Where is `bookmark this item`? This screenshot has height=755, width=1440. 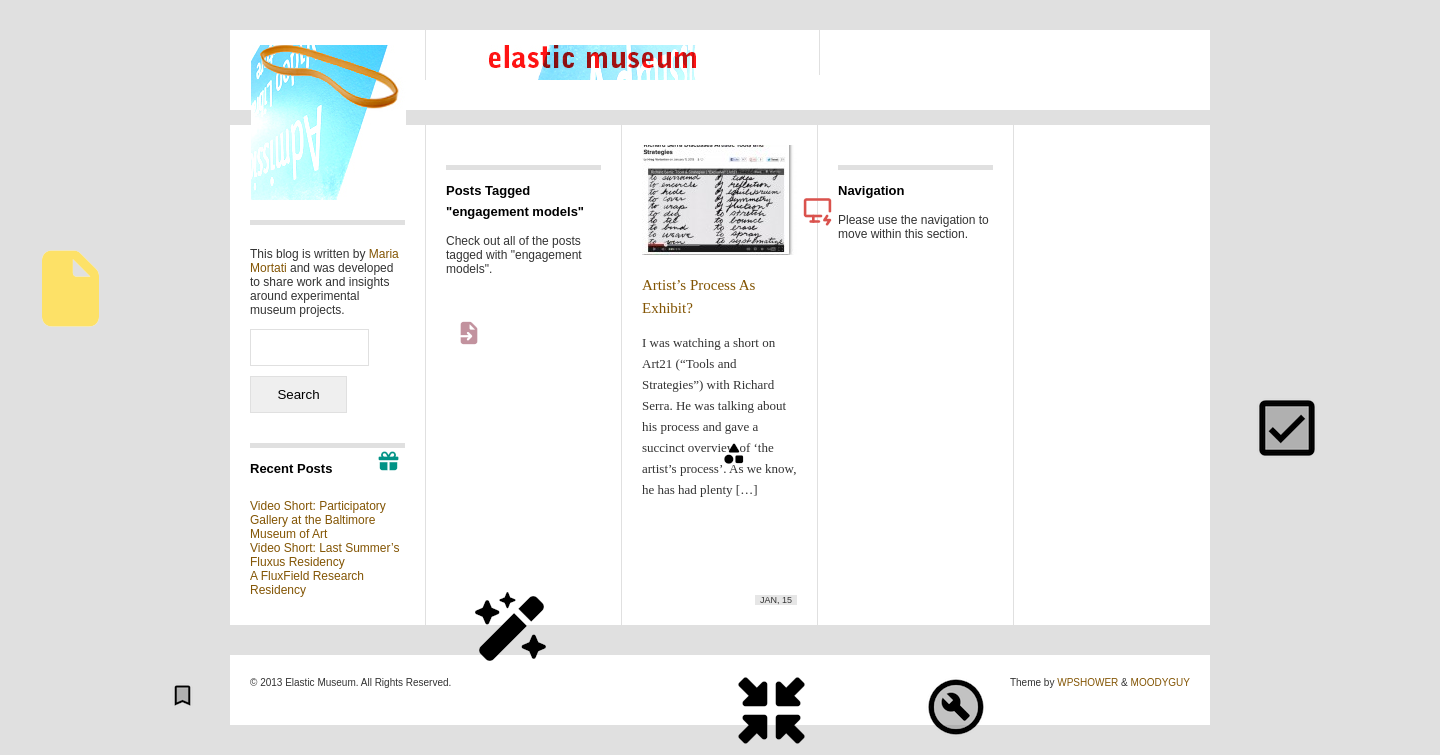 bookmark this item is located at coordinates (182, 695).